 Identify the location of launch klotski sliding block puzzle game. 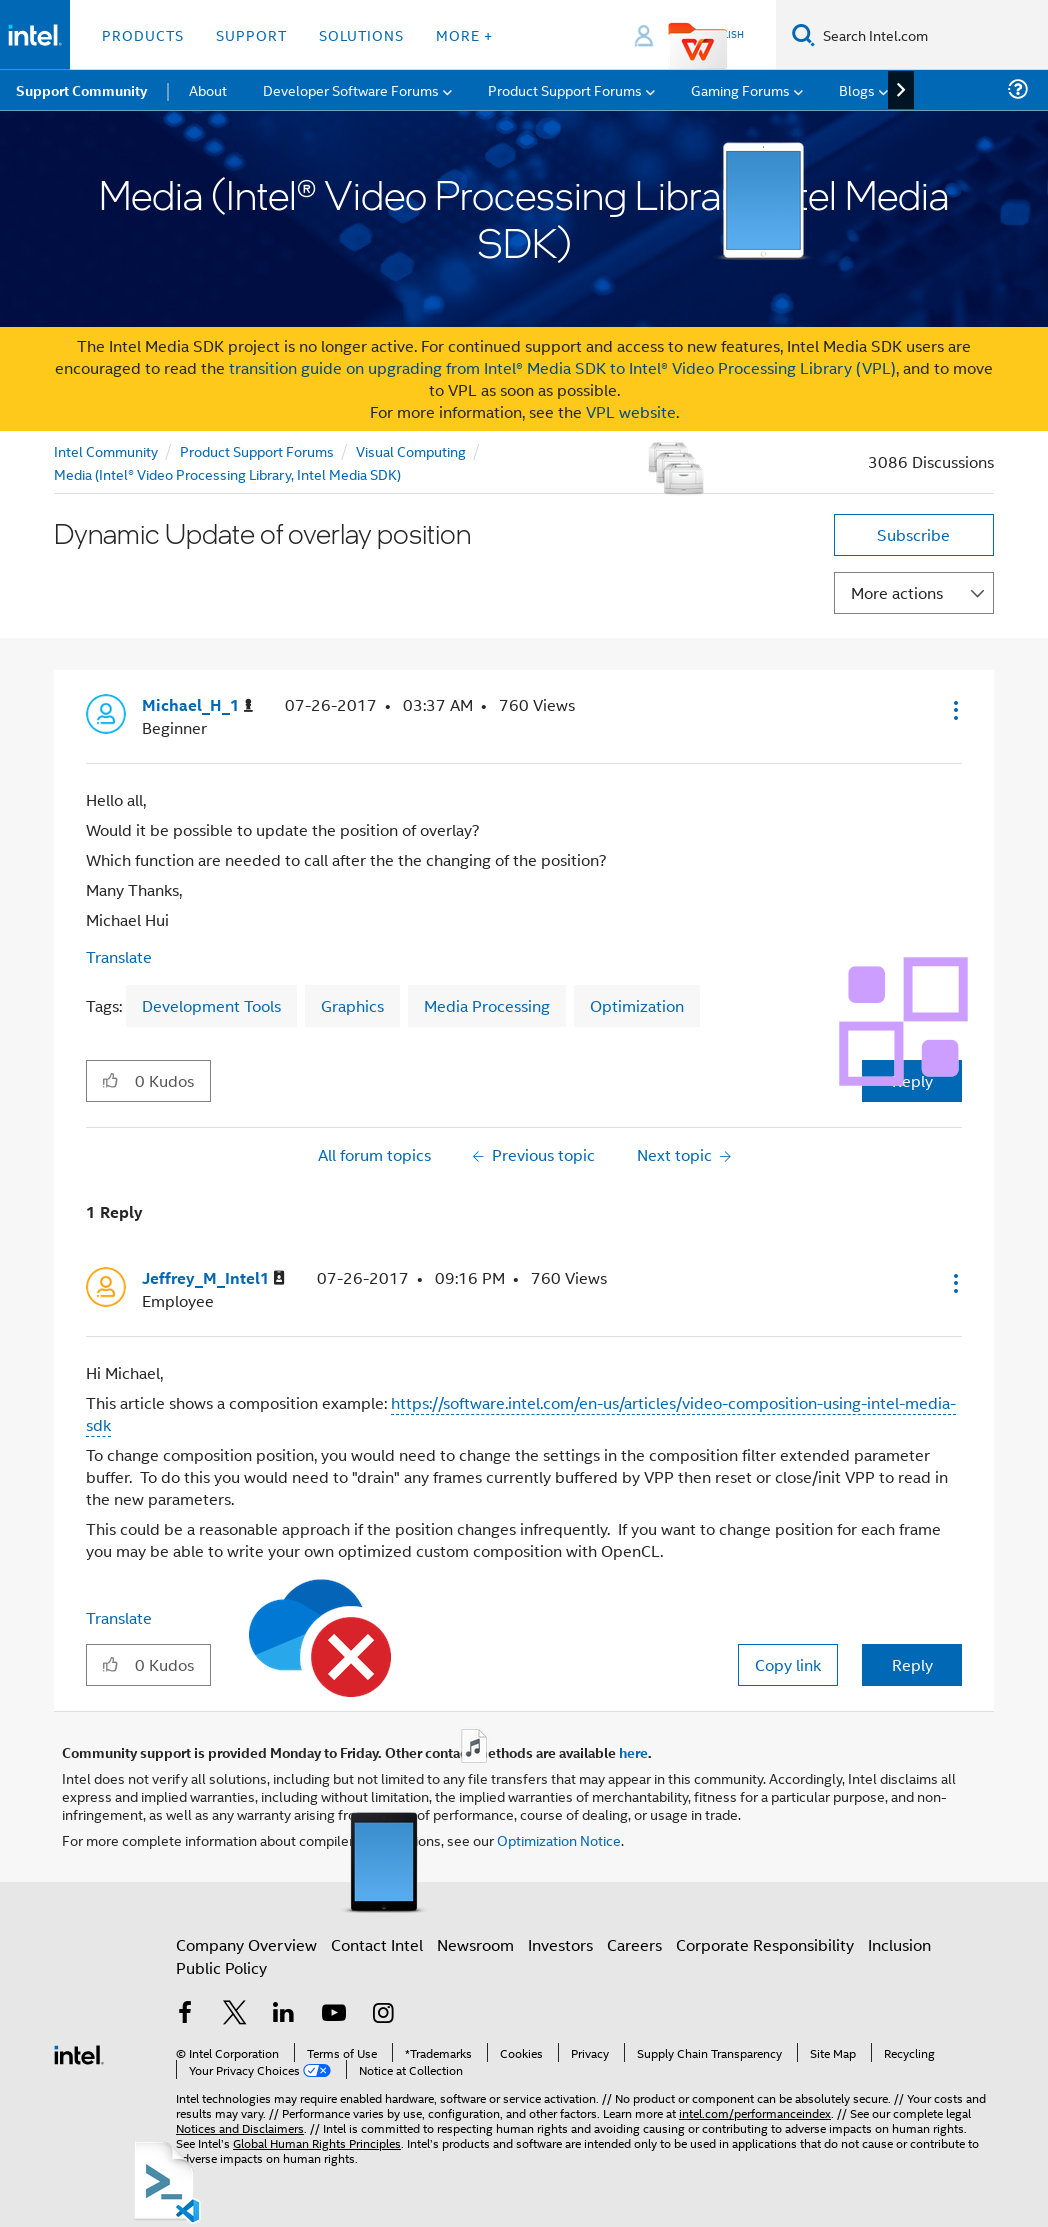
(903, 1021).